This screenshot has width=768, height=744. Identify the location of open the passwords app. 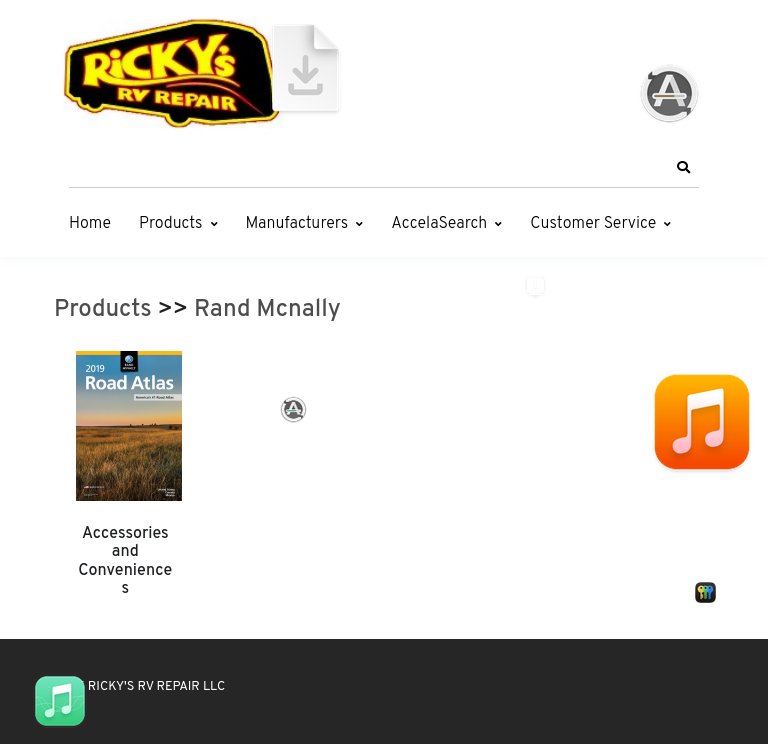
(705, 592).